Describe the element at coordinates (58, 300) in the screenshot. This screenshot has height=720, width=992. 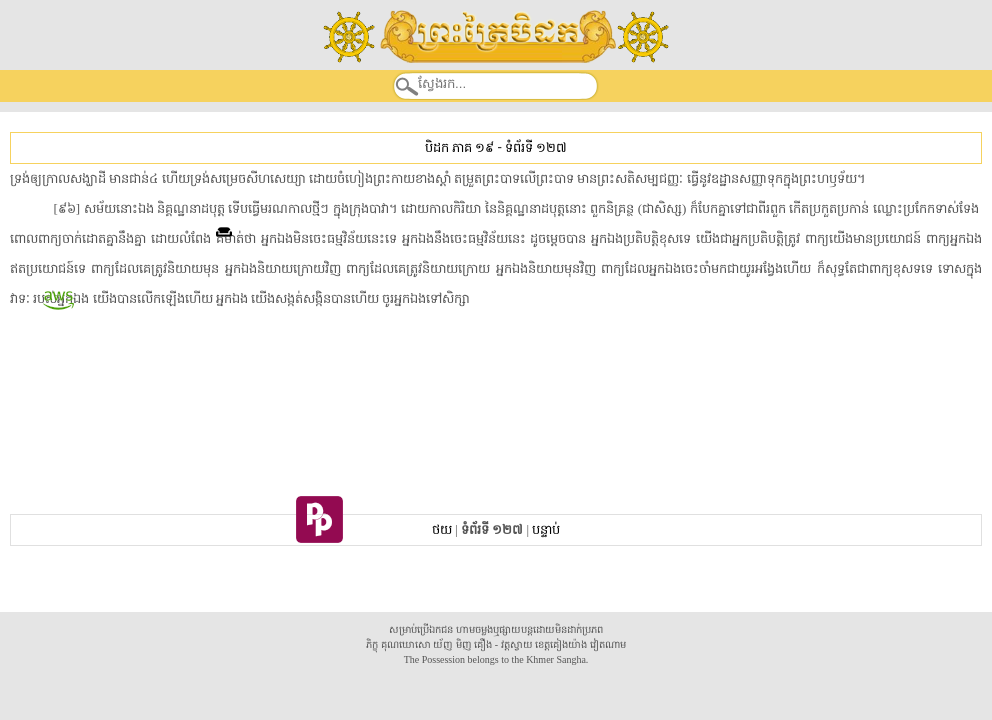
I see `amazon web services logo` at that location.